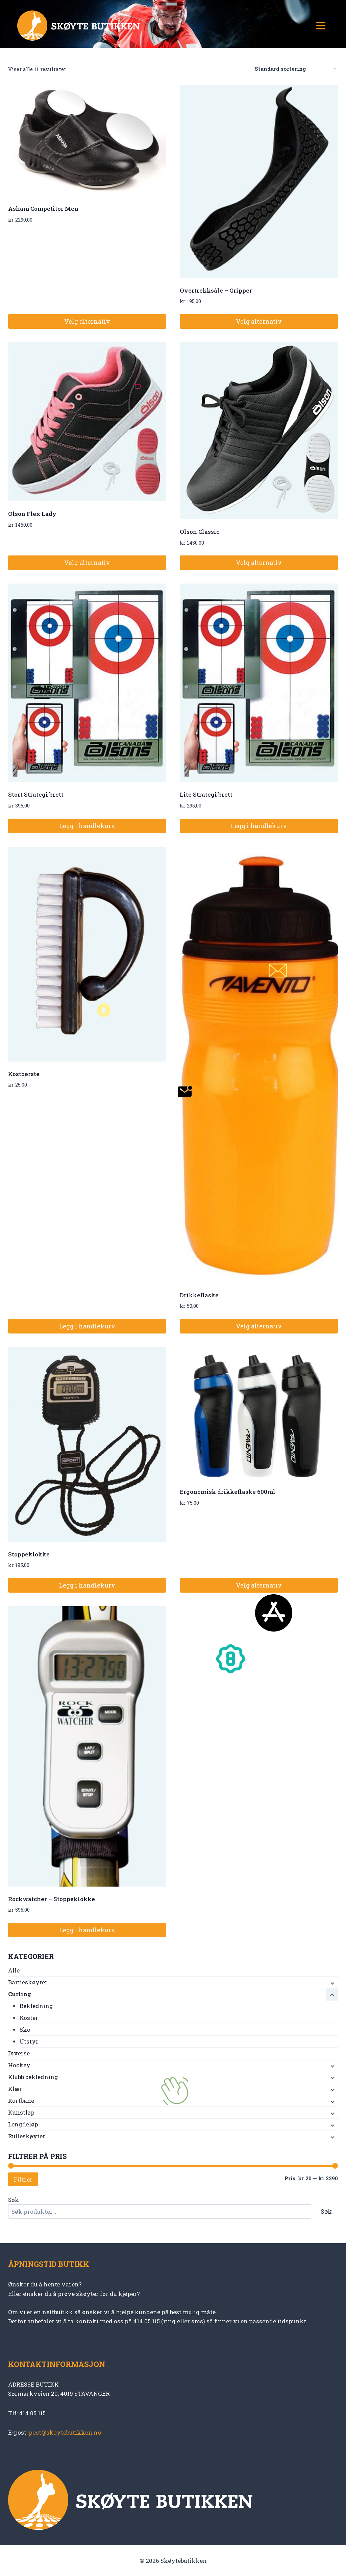 The width and height of the screenshot is (346, 2576). What do you see at coordinates (42, 692) in the screenshot?
I see `center align text` at bounding box center [42, 692].